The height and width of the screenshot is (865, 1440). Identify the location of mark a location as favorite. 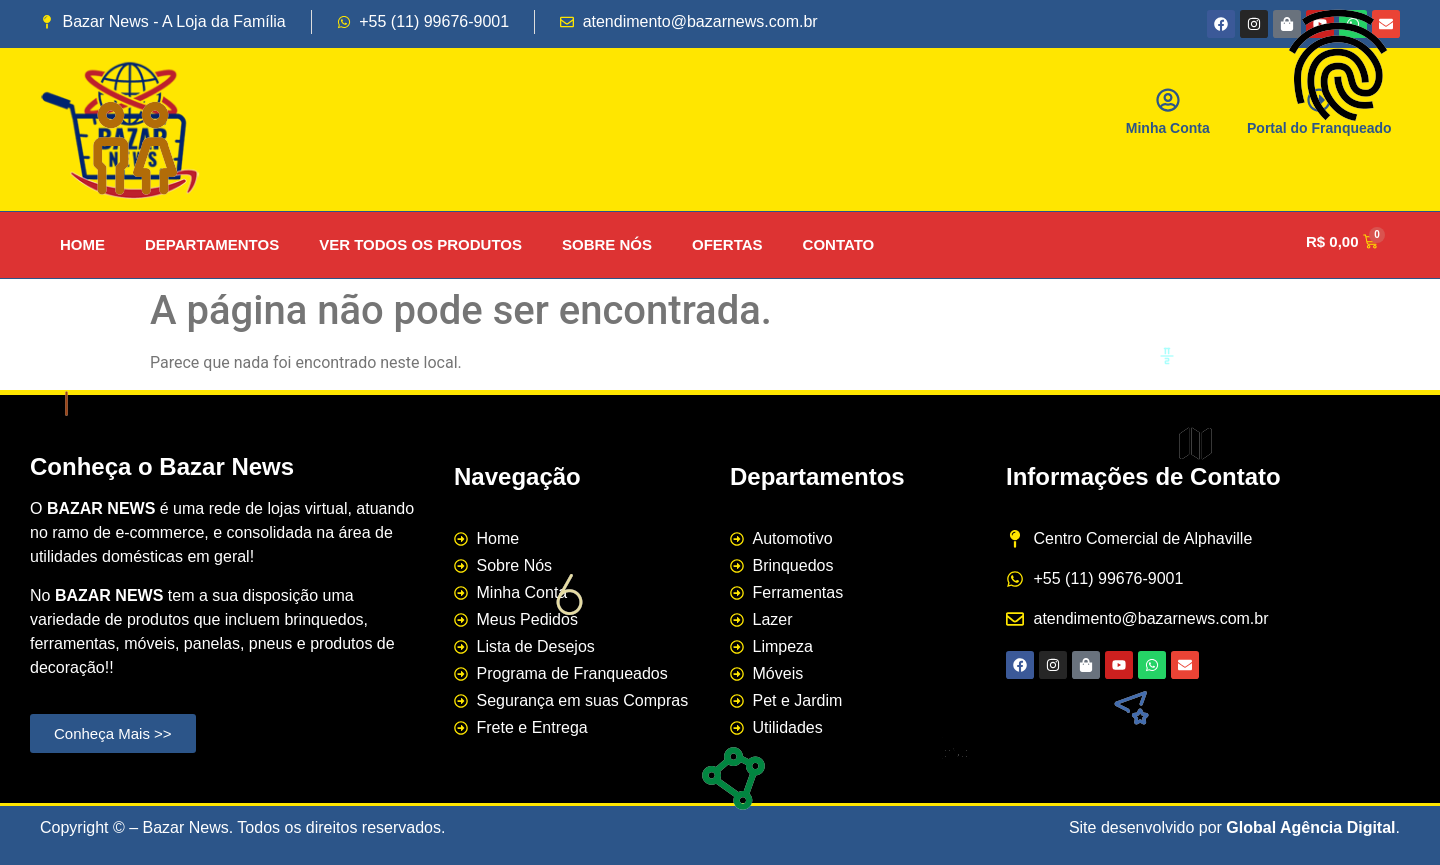
(1131, 707).